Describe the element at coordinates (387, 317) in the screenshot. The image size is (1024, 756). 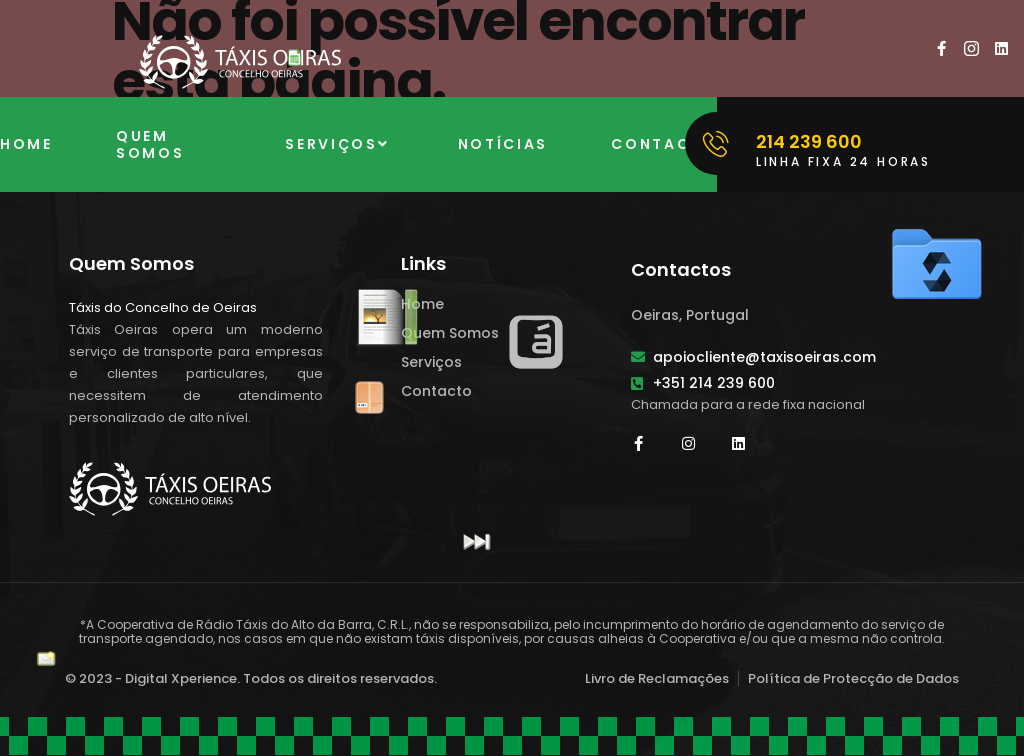
I see `document template file type` at that location.